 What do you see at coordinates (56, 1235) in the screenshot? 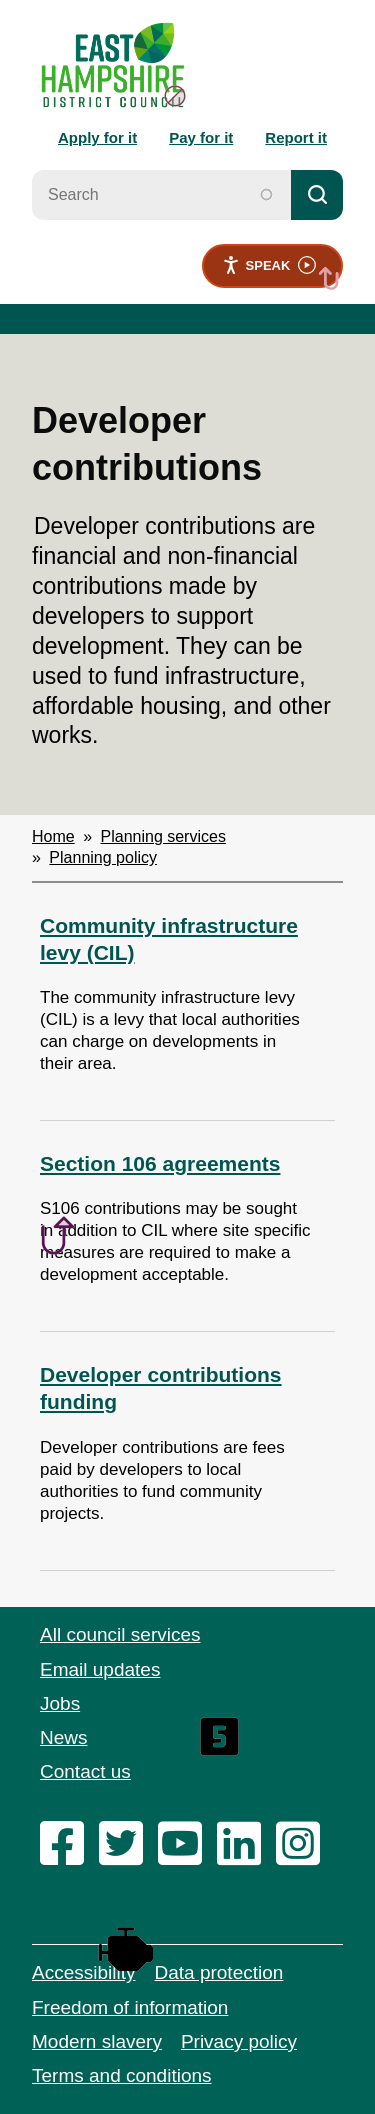
I see `redo or repeat the last action` at bounding box center [56, 1235].